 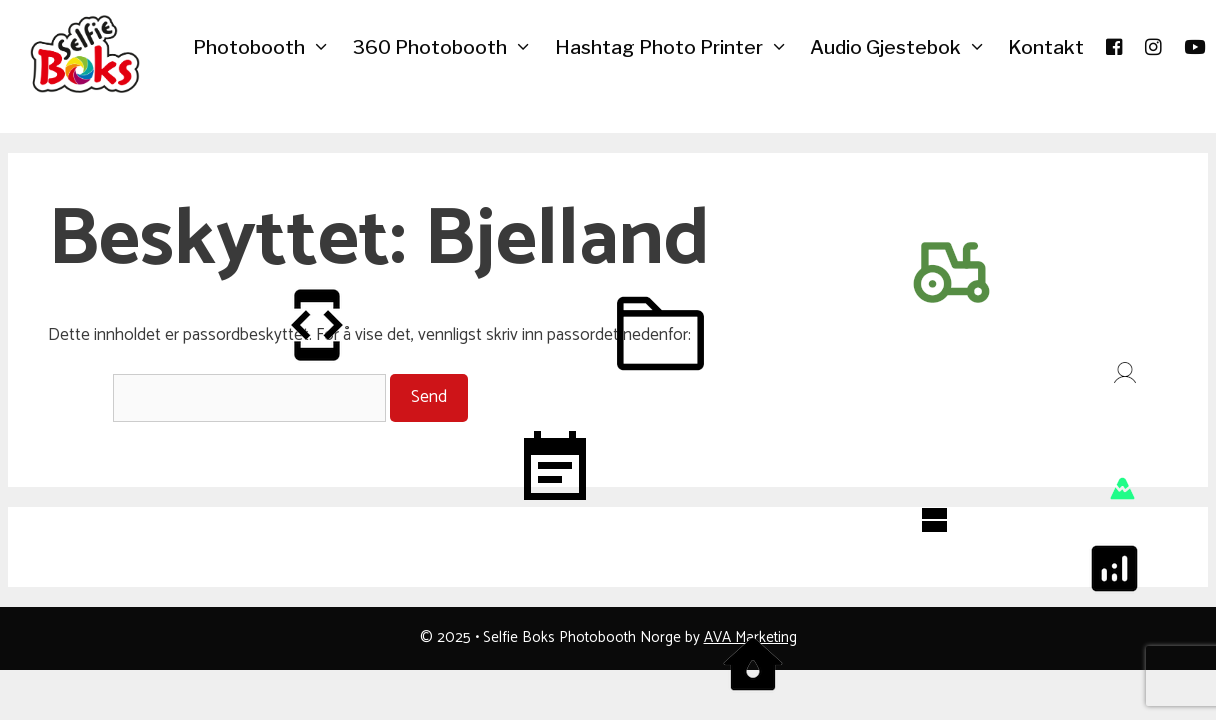 What do you see at coordinates (555, 469) in the screenshot?
I see `view event details or notes` at bounding box center [555, 469].